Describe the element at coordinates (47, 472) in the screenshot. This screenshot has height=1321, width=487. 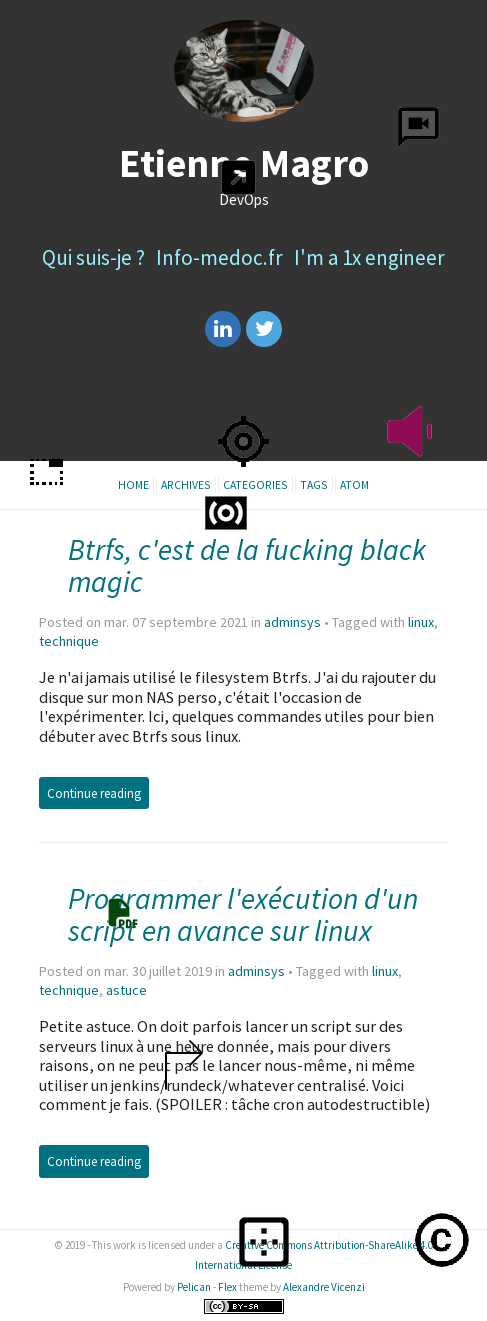
I see `an inactive or unselected browser tab` at that location.